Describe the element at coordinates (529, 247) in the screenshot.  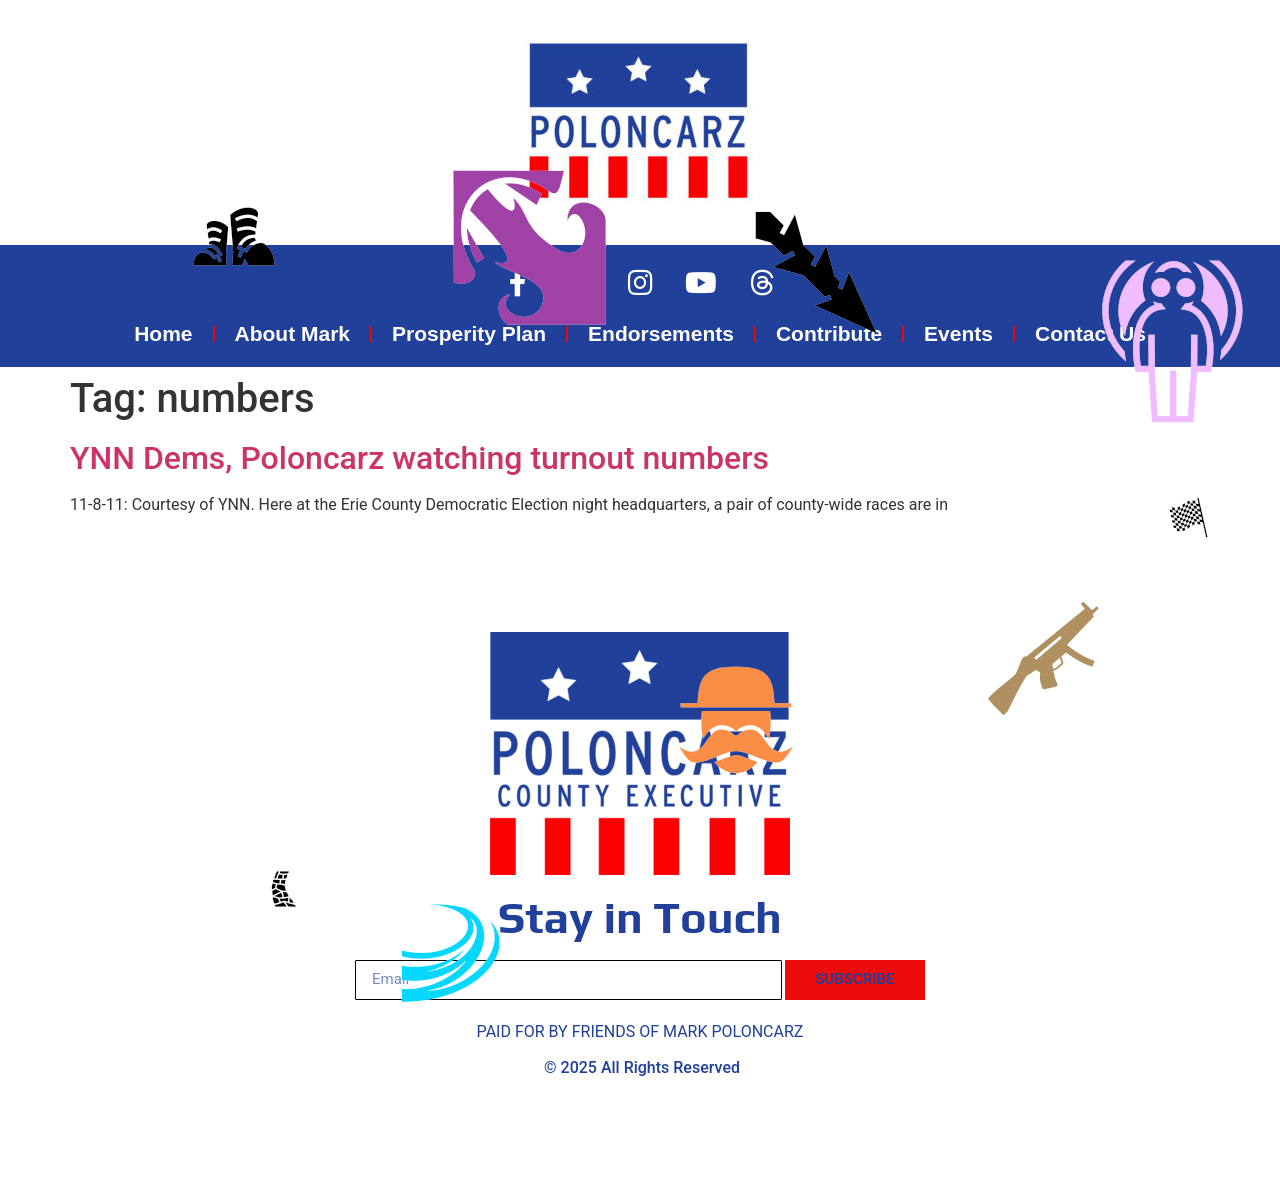
I see `activate fire breath ability` at that location.